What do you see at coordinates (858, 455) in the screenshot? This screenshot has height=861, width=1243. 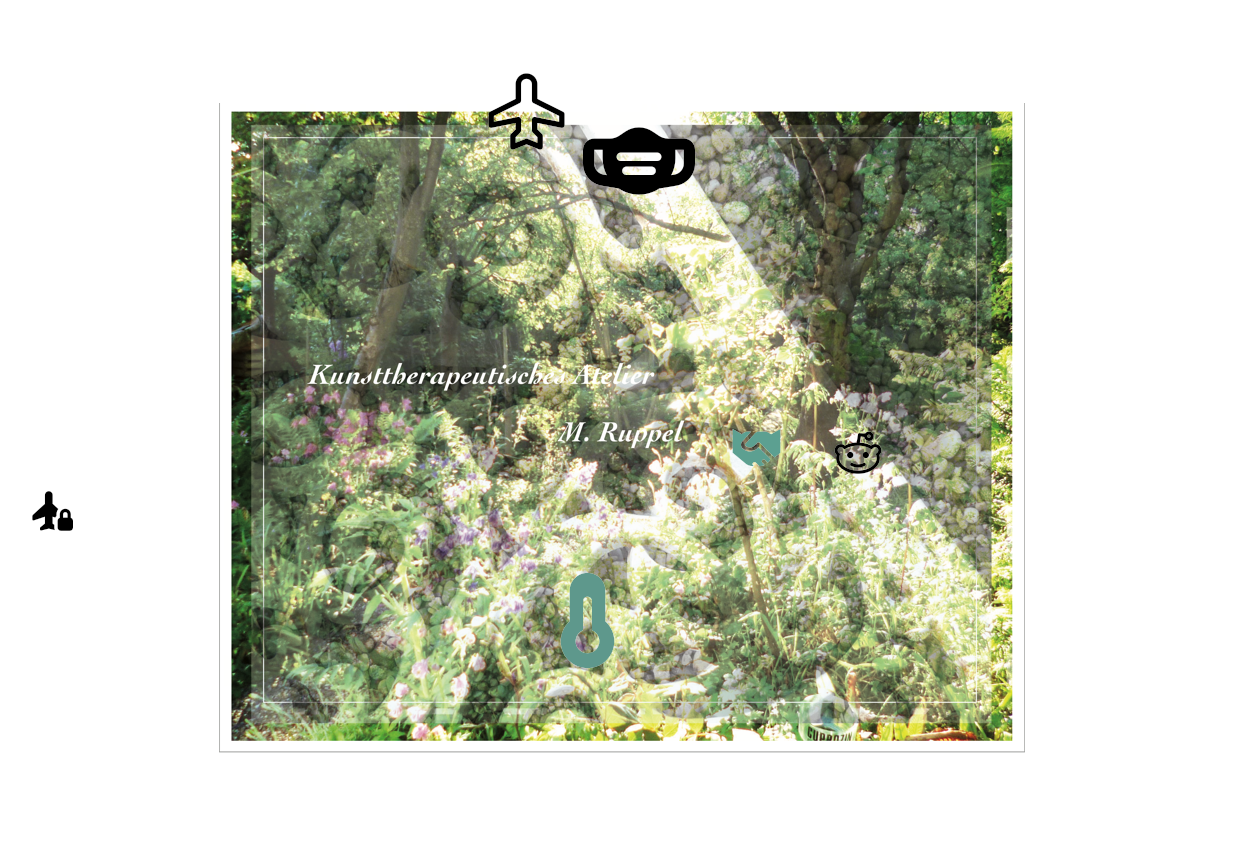 I see `open the Reddit app` at bounding box center [858, 455].